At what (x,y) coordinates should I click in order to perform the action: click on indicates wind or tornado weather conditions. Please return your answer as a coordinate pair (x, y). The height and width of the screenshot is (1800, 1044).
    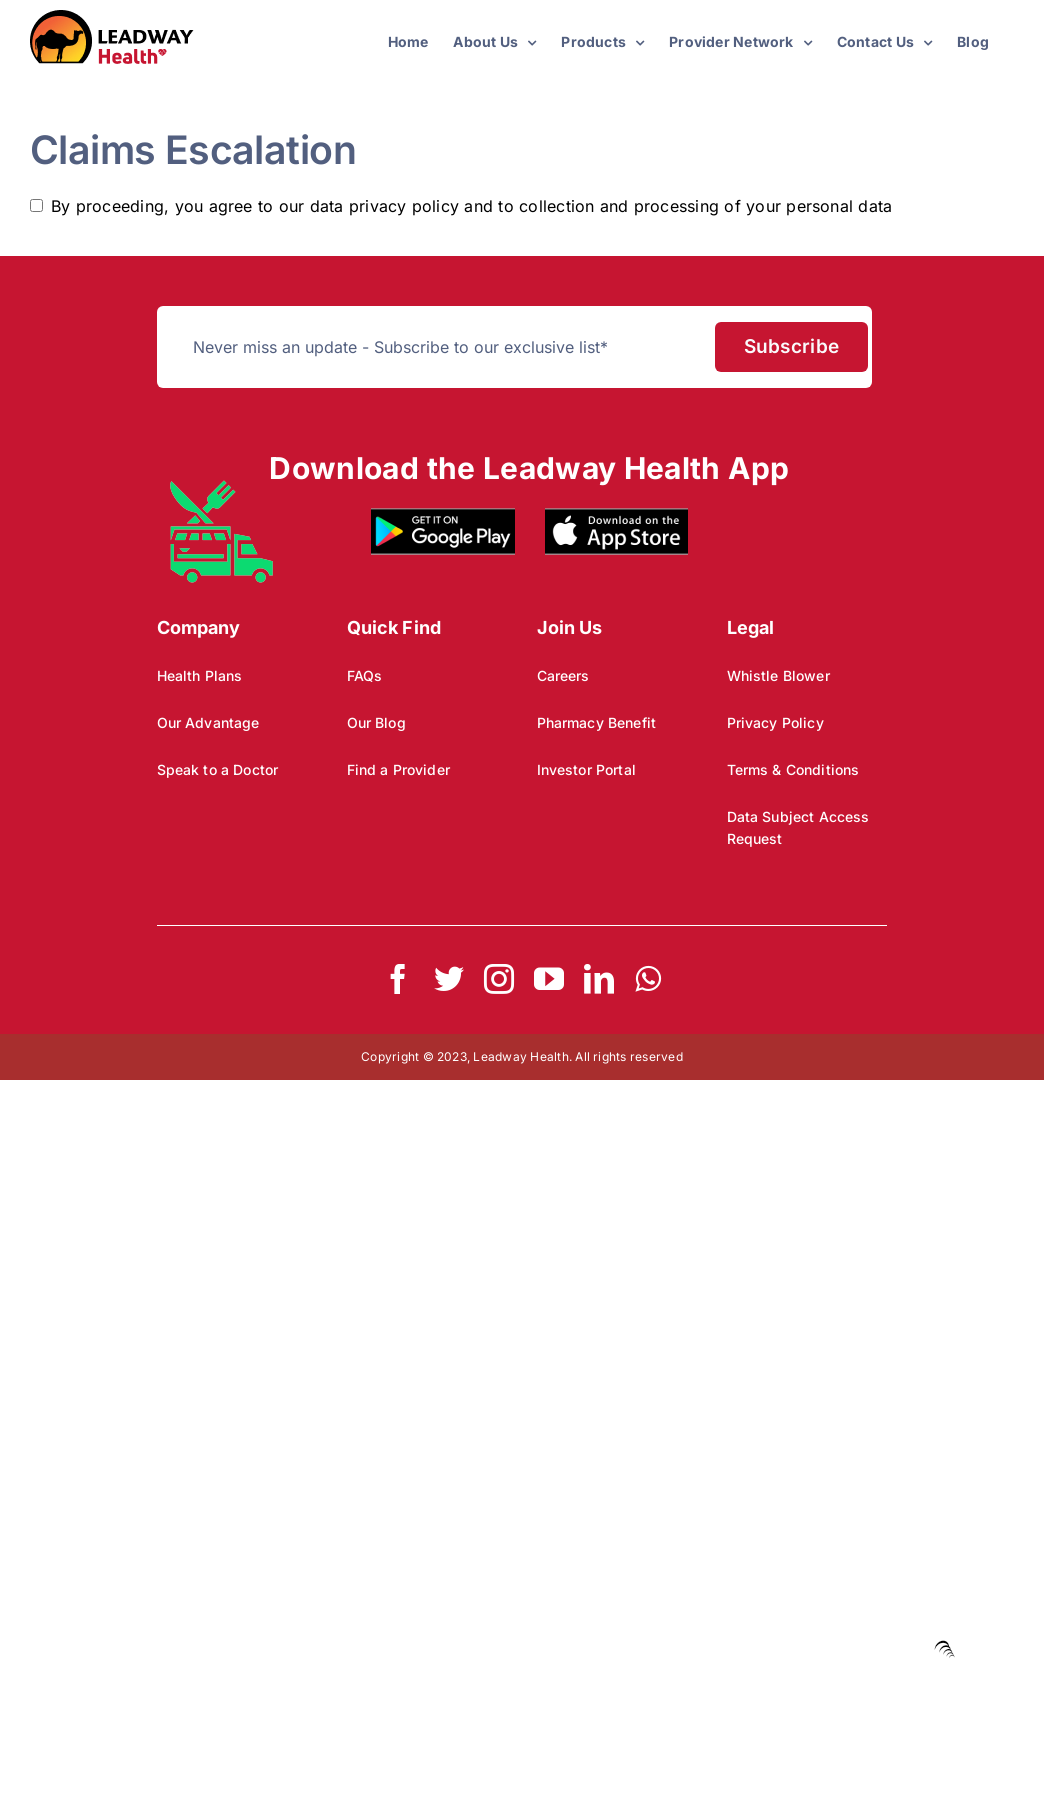
    Looking at the image, I should click on (944, 1649).